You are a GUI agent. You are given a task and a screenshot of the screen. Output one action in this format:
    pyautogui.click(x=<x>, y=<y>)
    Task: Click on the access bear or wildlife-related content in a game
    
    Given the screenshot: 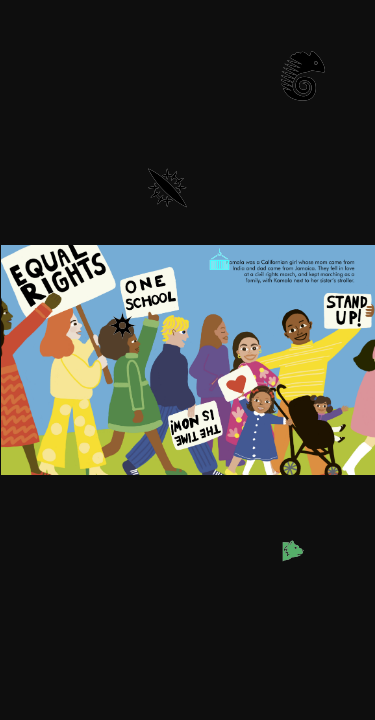 What is the action you would take?
    pyautogui.click(x=294, y=551)
    